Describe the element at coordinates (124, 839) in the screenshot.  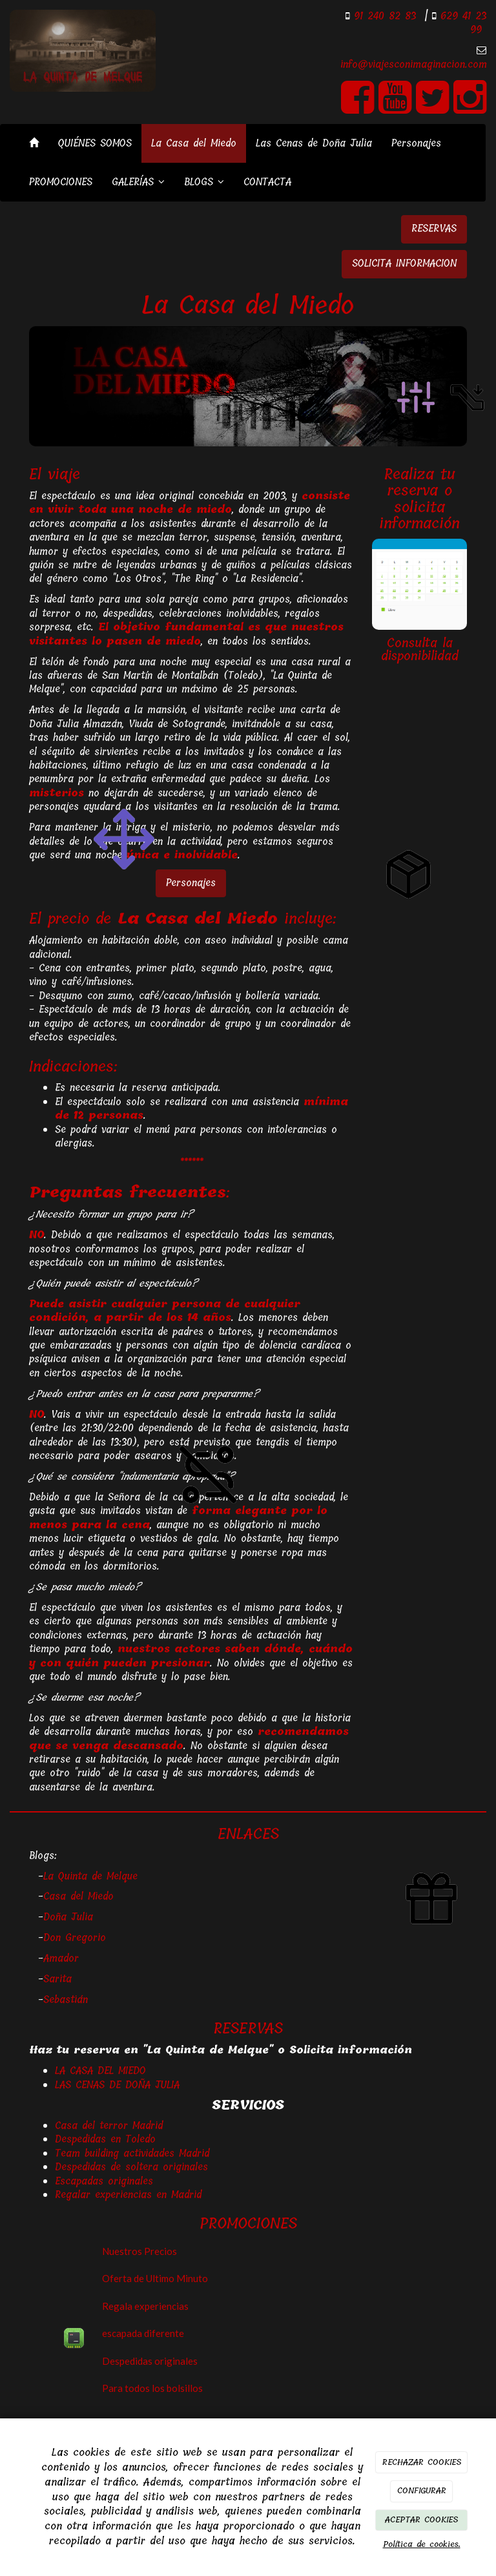
I see `move or reposition an element` at that location.